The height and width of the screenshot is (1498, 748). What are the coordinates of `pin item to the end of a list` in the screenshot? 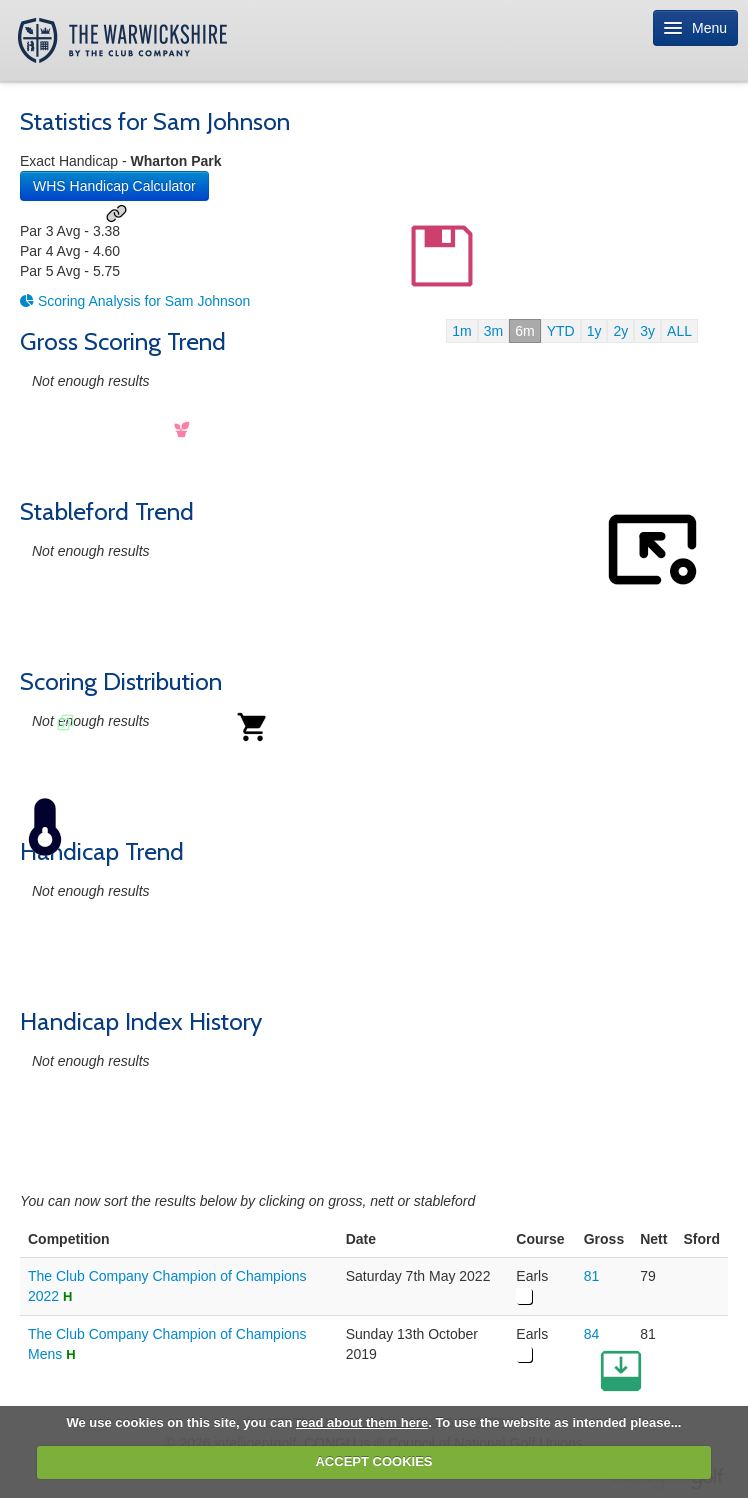 It's located at (652, 549).